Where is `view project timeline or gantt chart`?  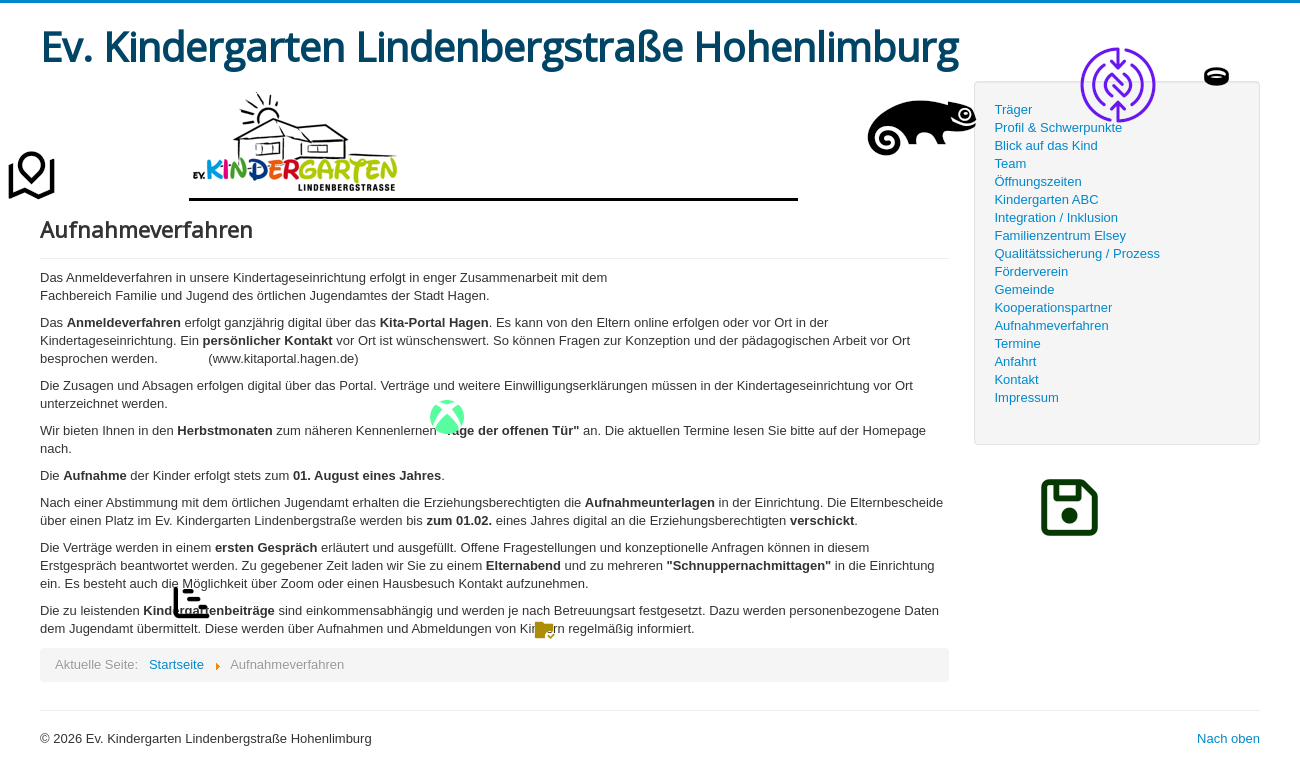
view project timeline or gantt chart is located at coordinates (191, 602).